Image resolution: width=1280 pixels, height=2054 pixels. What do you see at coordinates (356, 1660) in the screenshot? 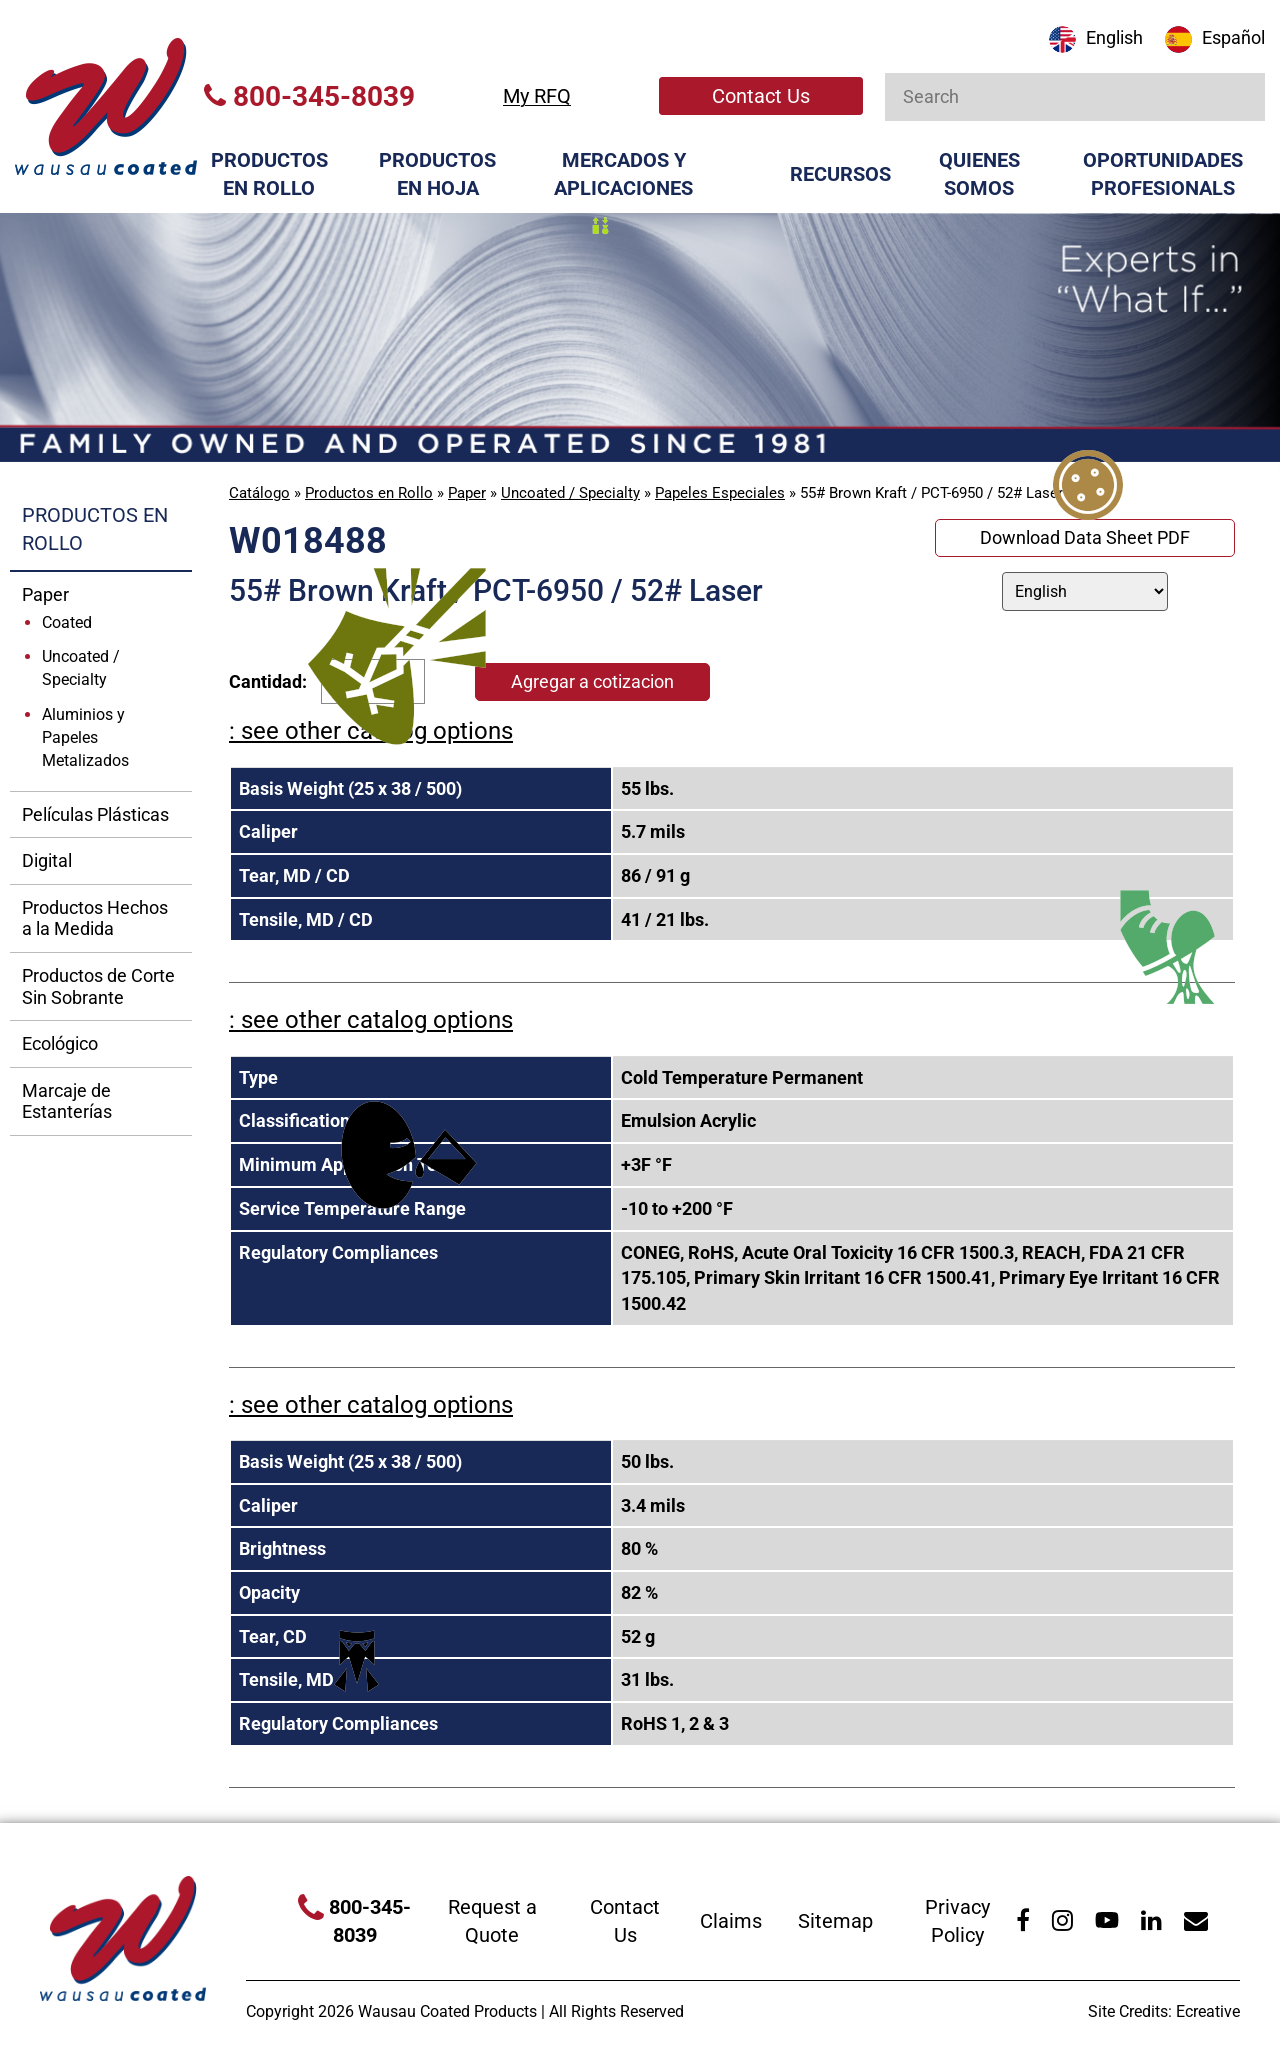
I see `indicates a revoked or lost achievement` at bounding box center [356, 1660].